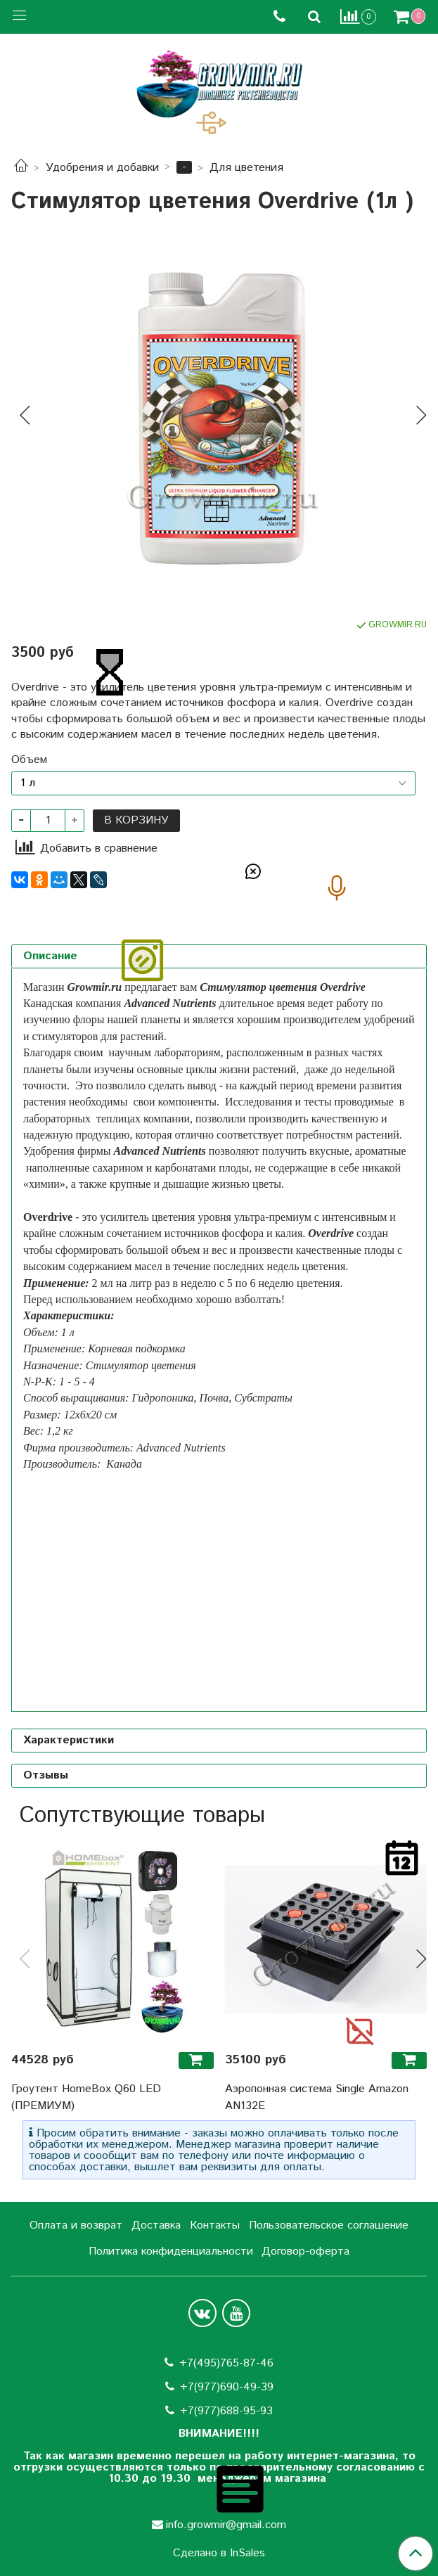 The width and height of the screenshot is (438, 2576). Describe the element at coordinates (240, 2489) in the screenshot. I see `align text to the left` at that location.